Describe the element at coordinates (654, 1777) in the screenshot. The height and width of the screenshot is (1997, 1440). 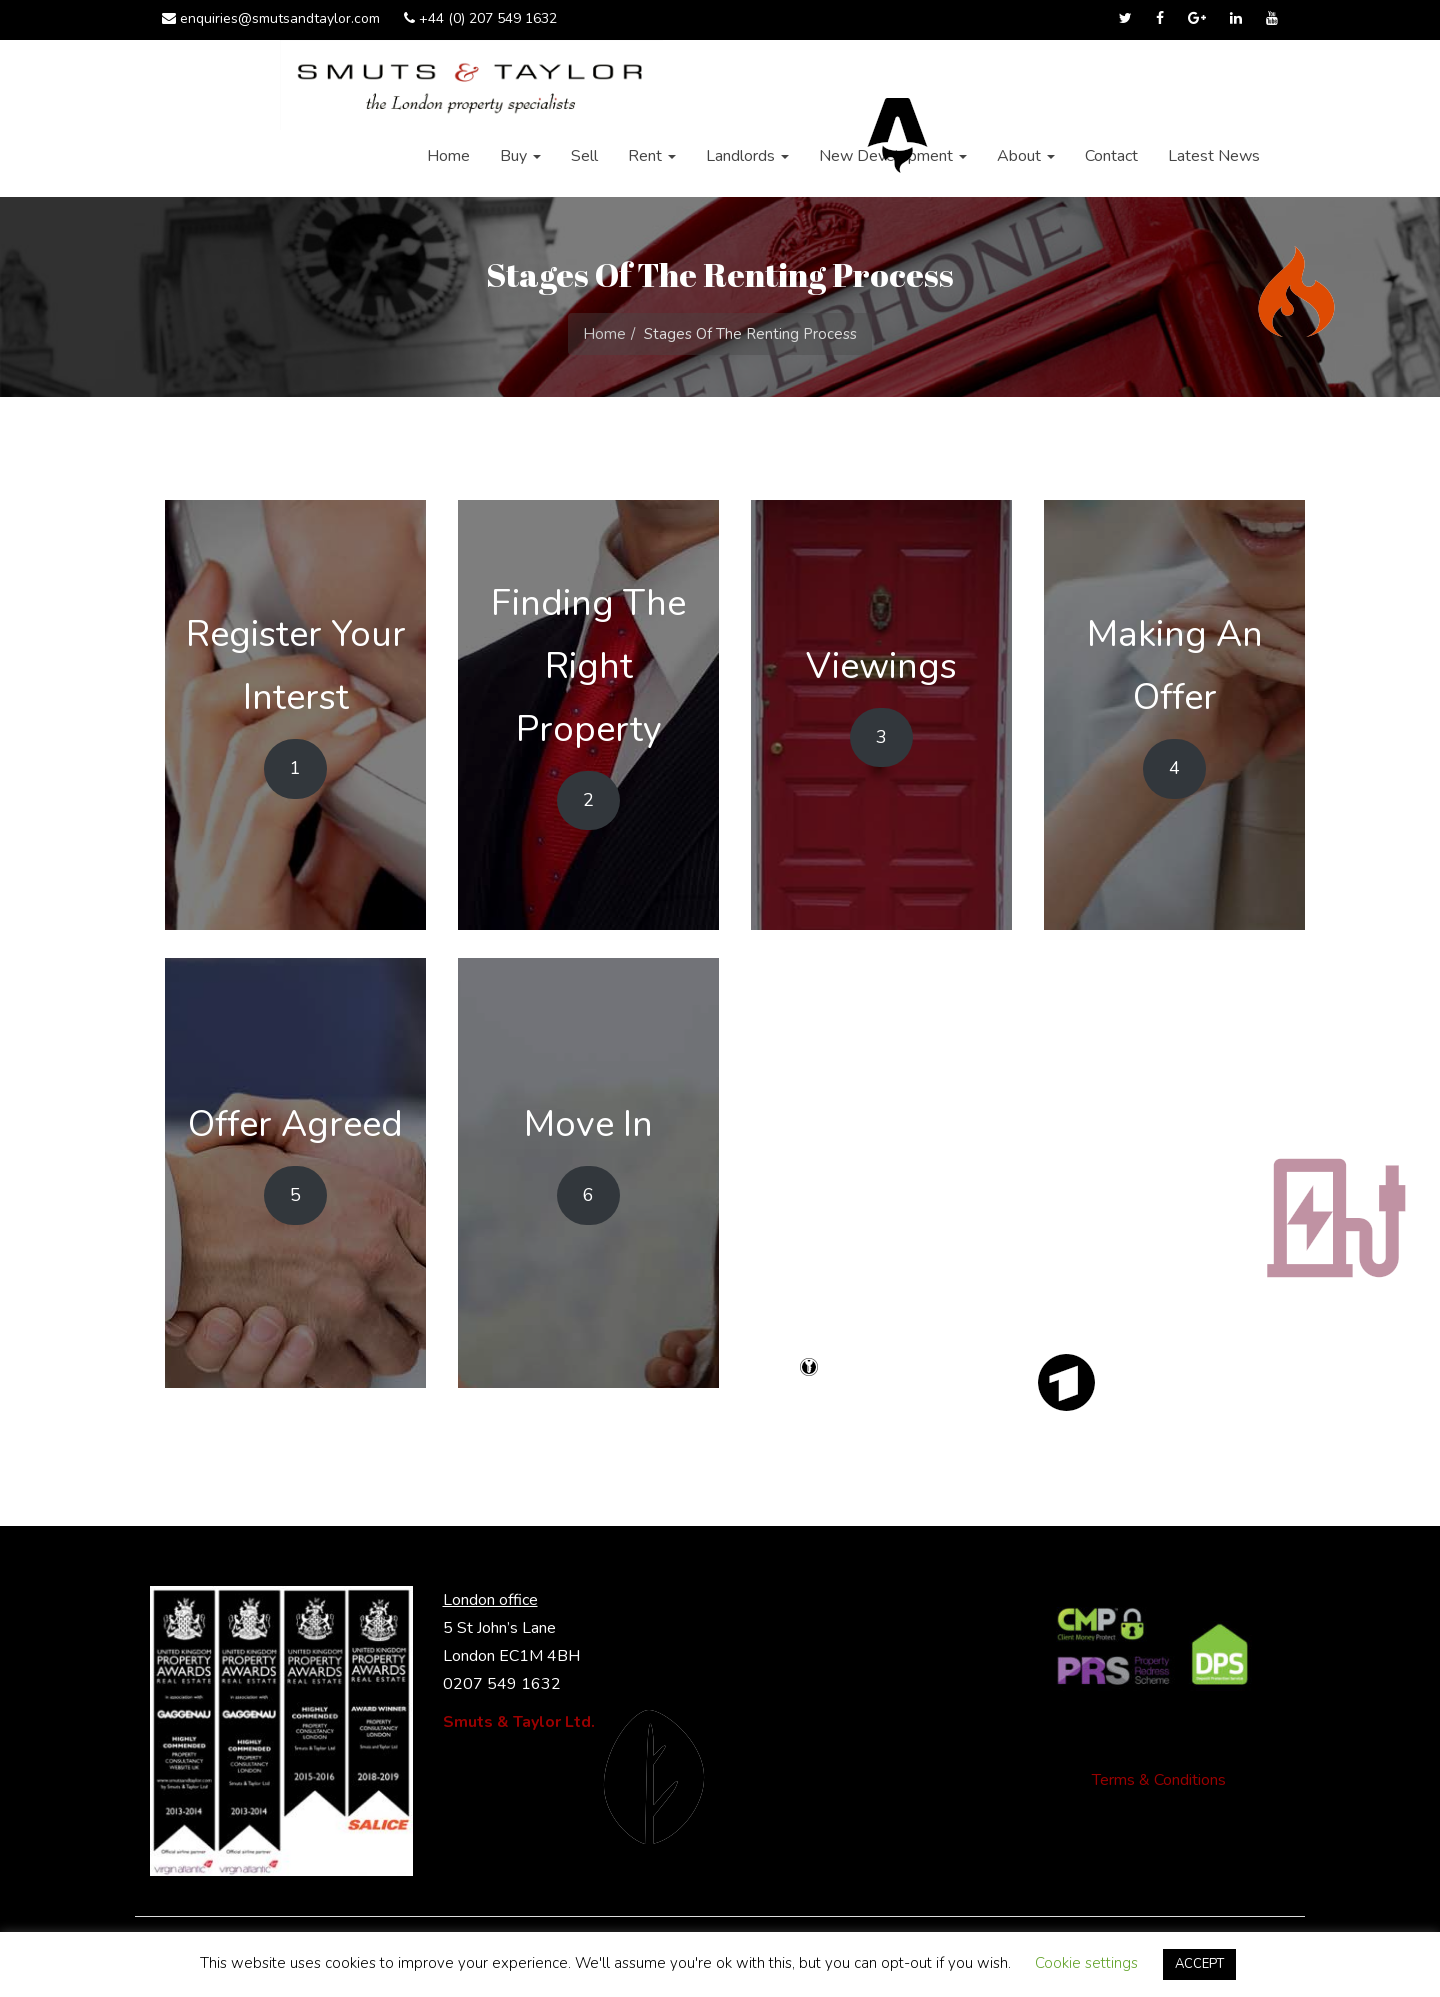
I see `october cms logo` at that location.